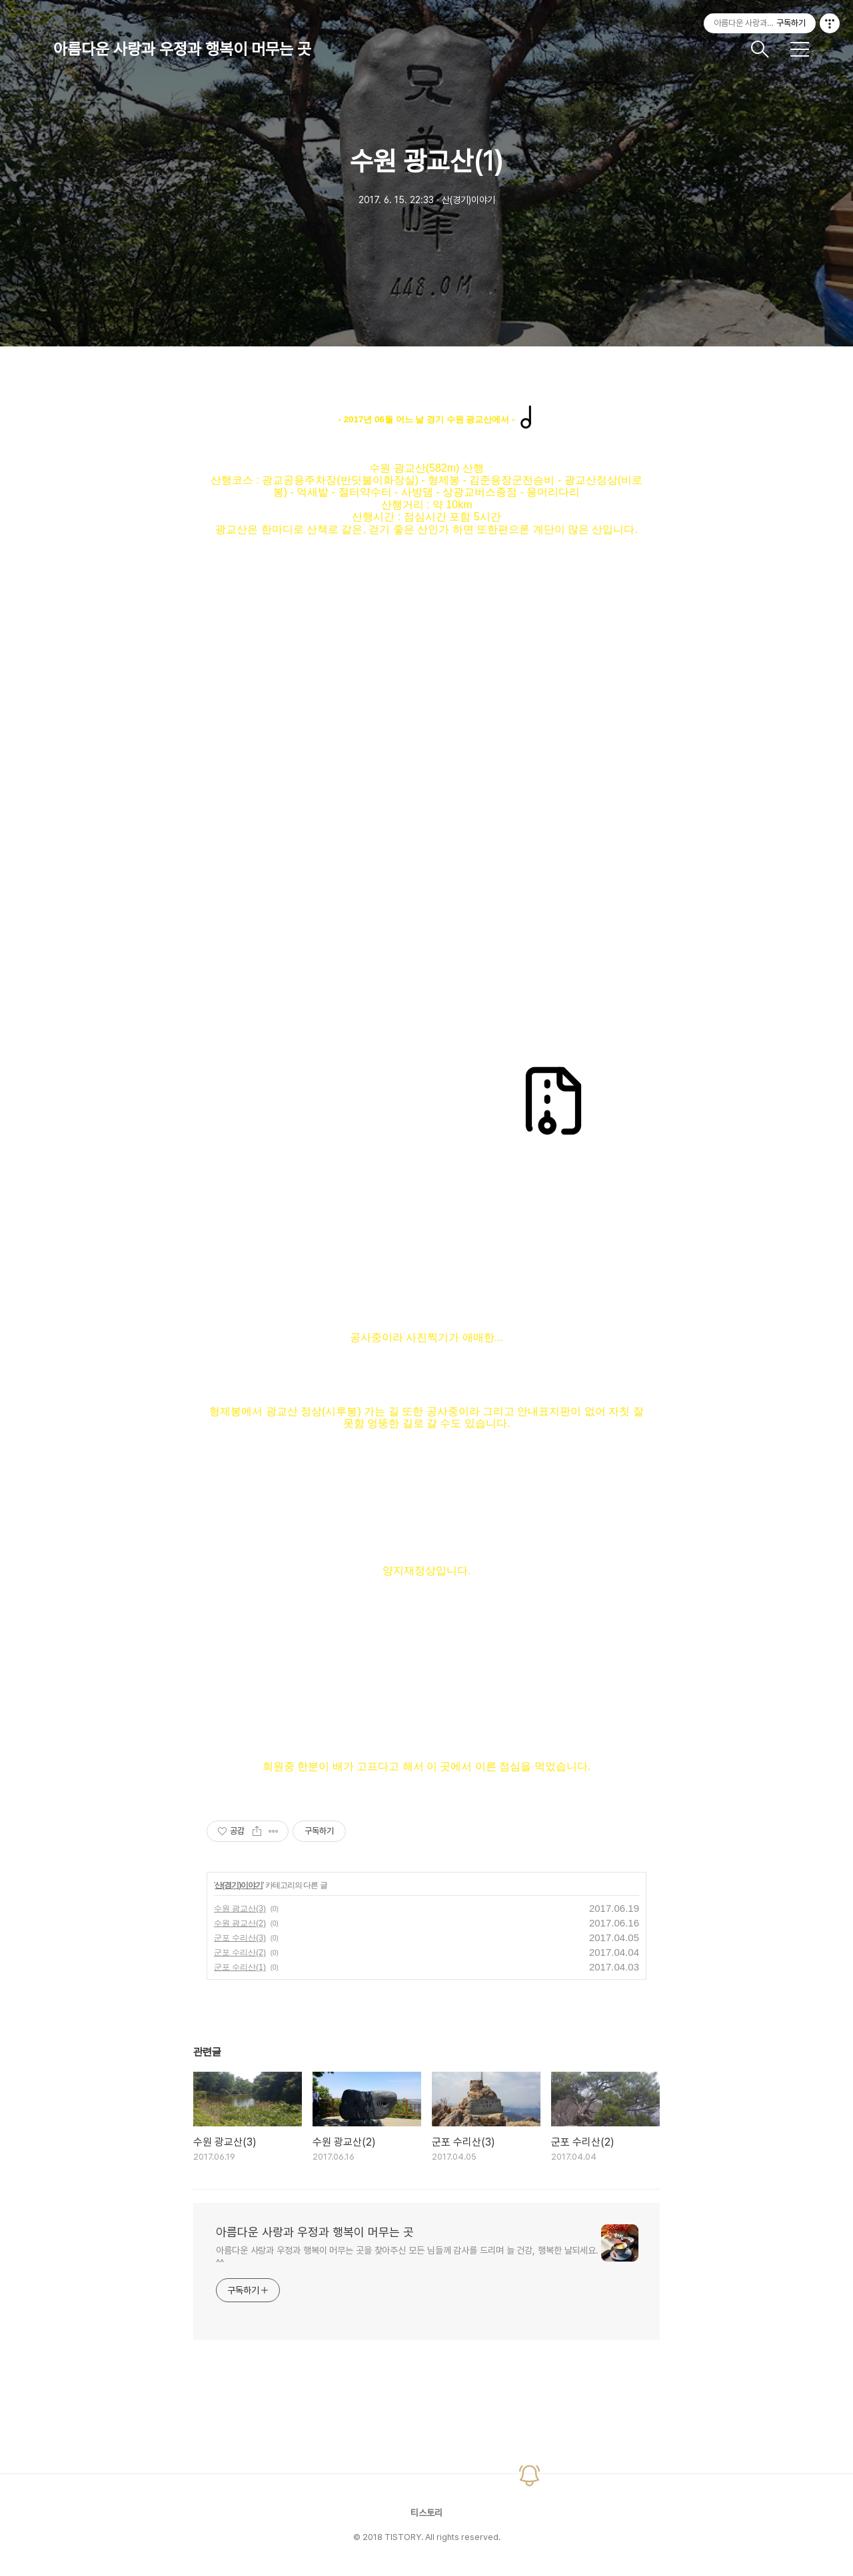 This screenshot has width=853, height=2576. What do you see at coordinates (553, 1100) in the screenshot?
I see `open a compressed or zipped file` at bounding box center [553, 1100].